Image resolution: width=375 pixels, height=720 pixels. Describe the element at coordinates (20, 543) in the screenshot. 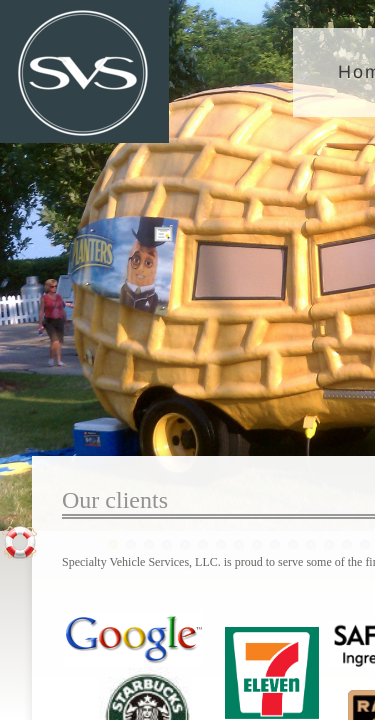

I see `access help documentation or support` at that location.